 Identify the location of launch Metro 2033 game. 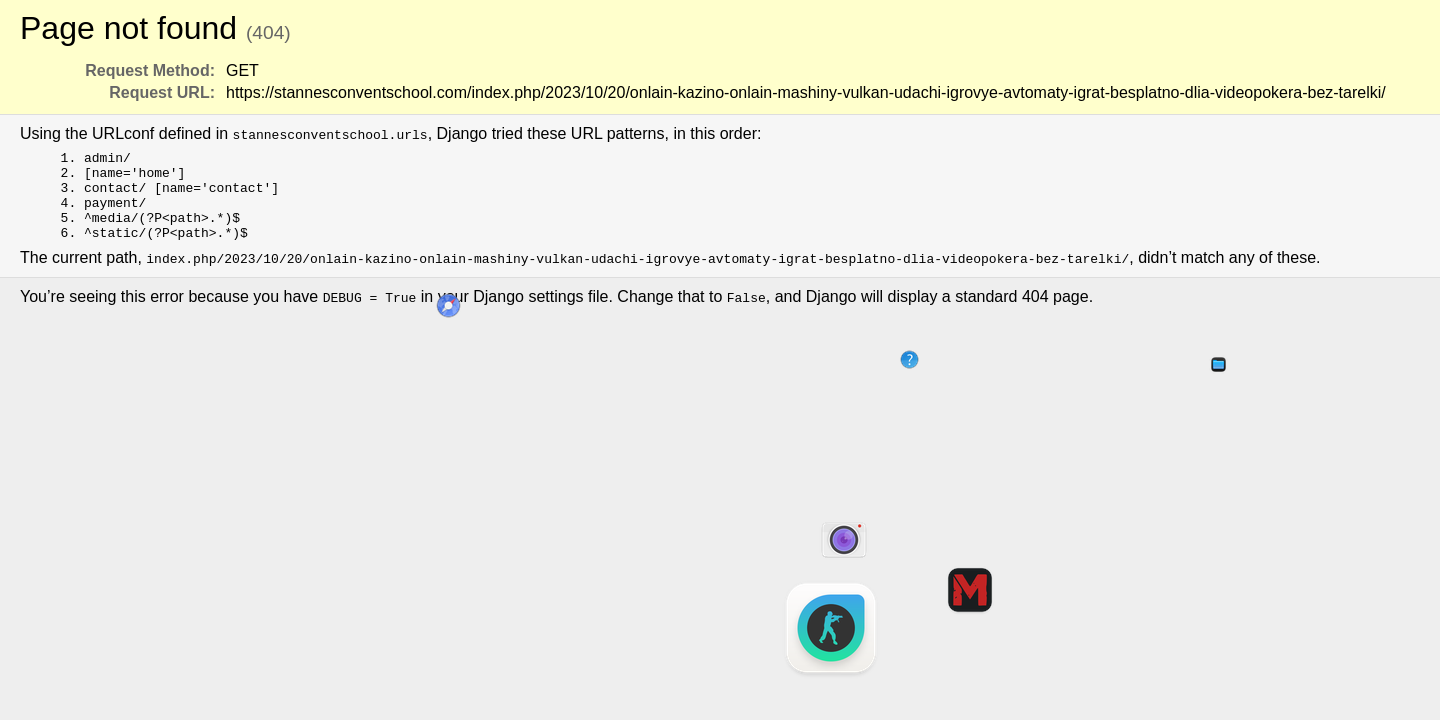
(970, 590).